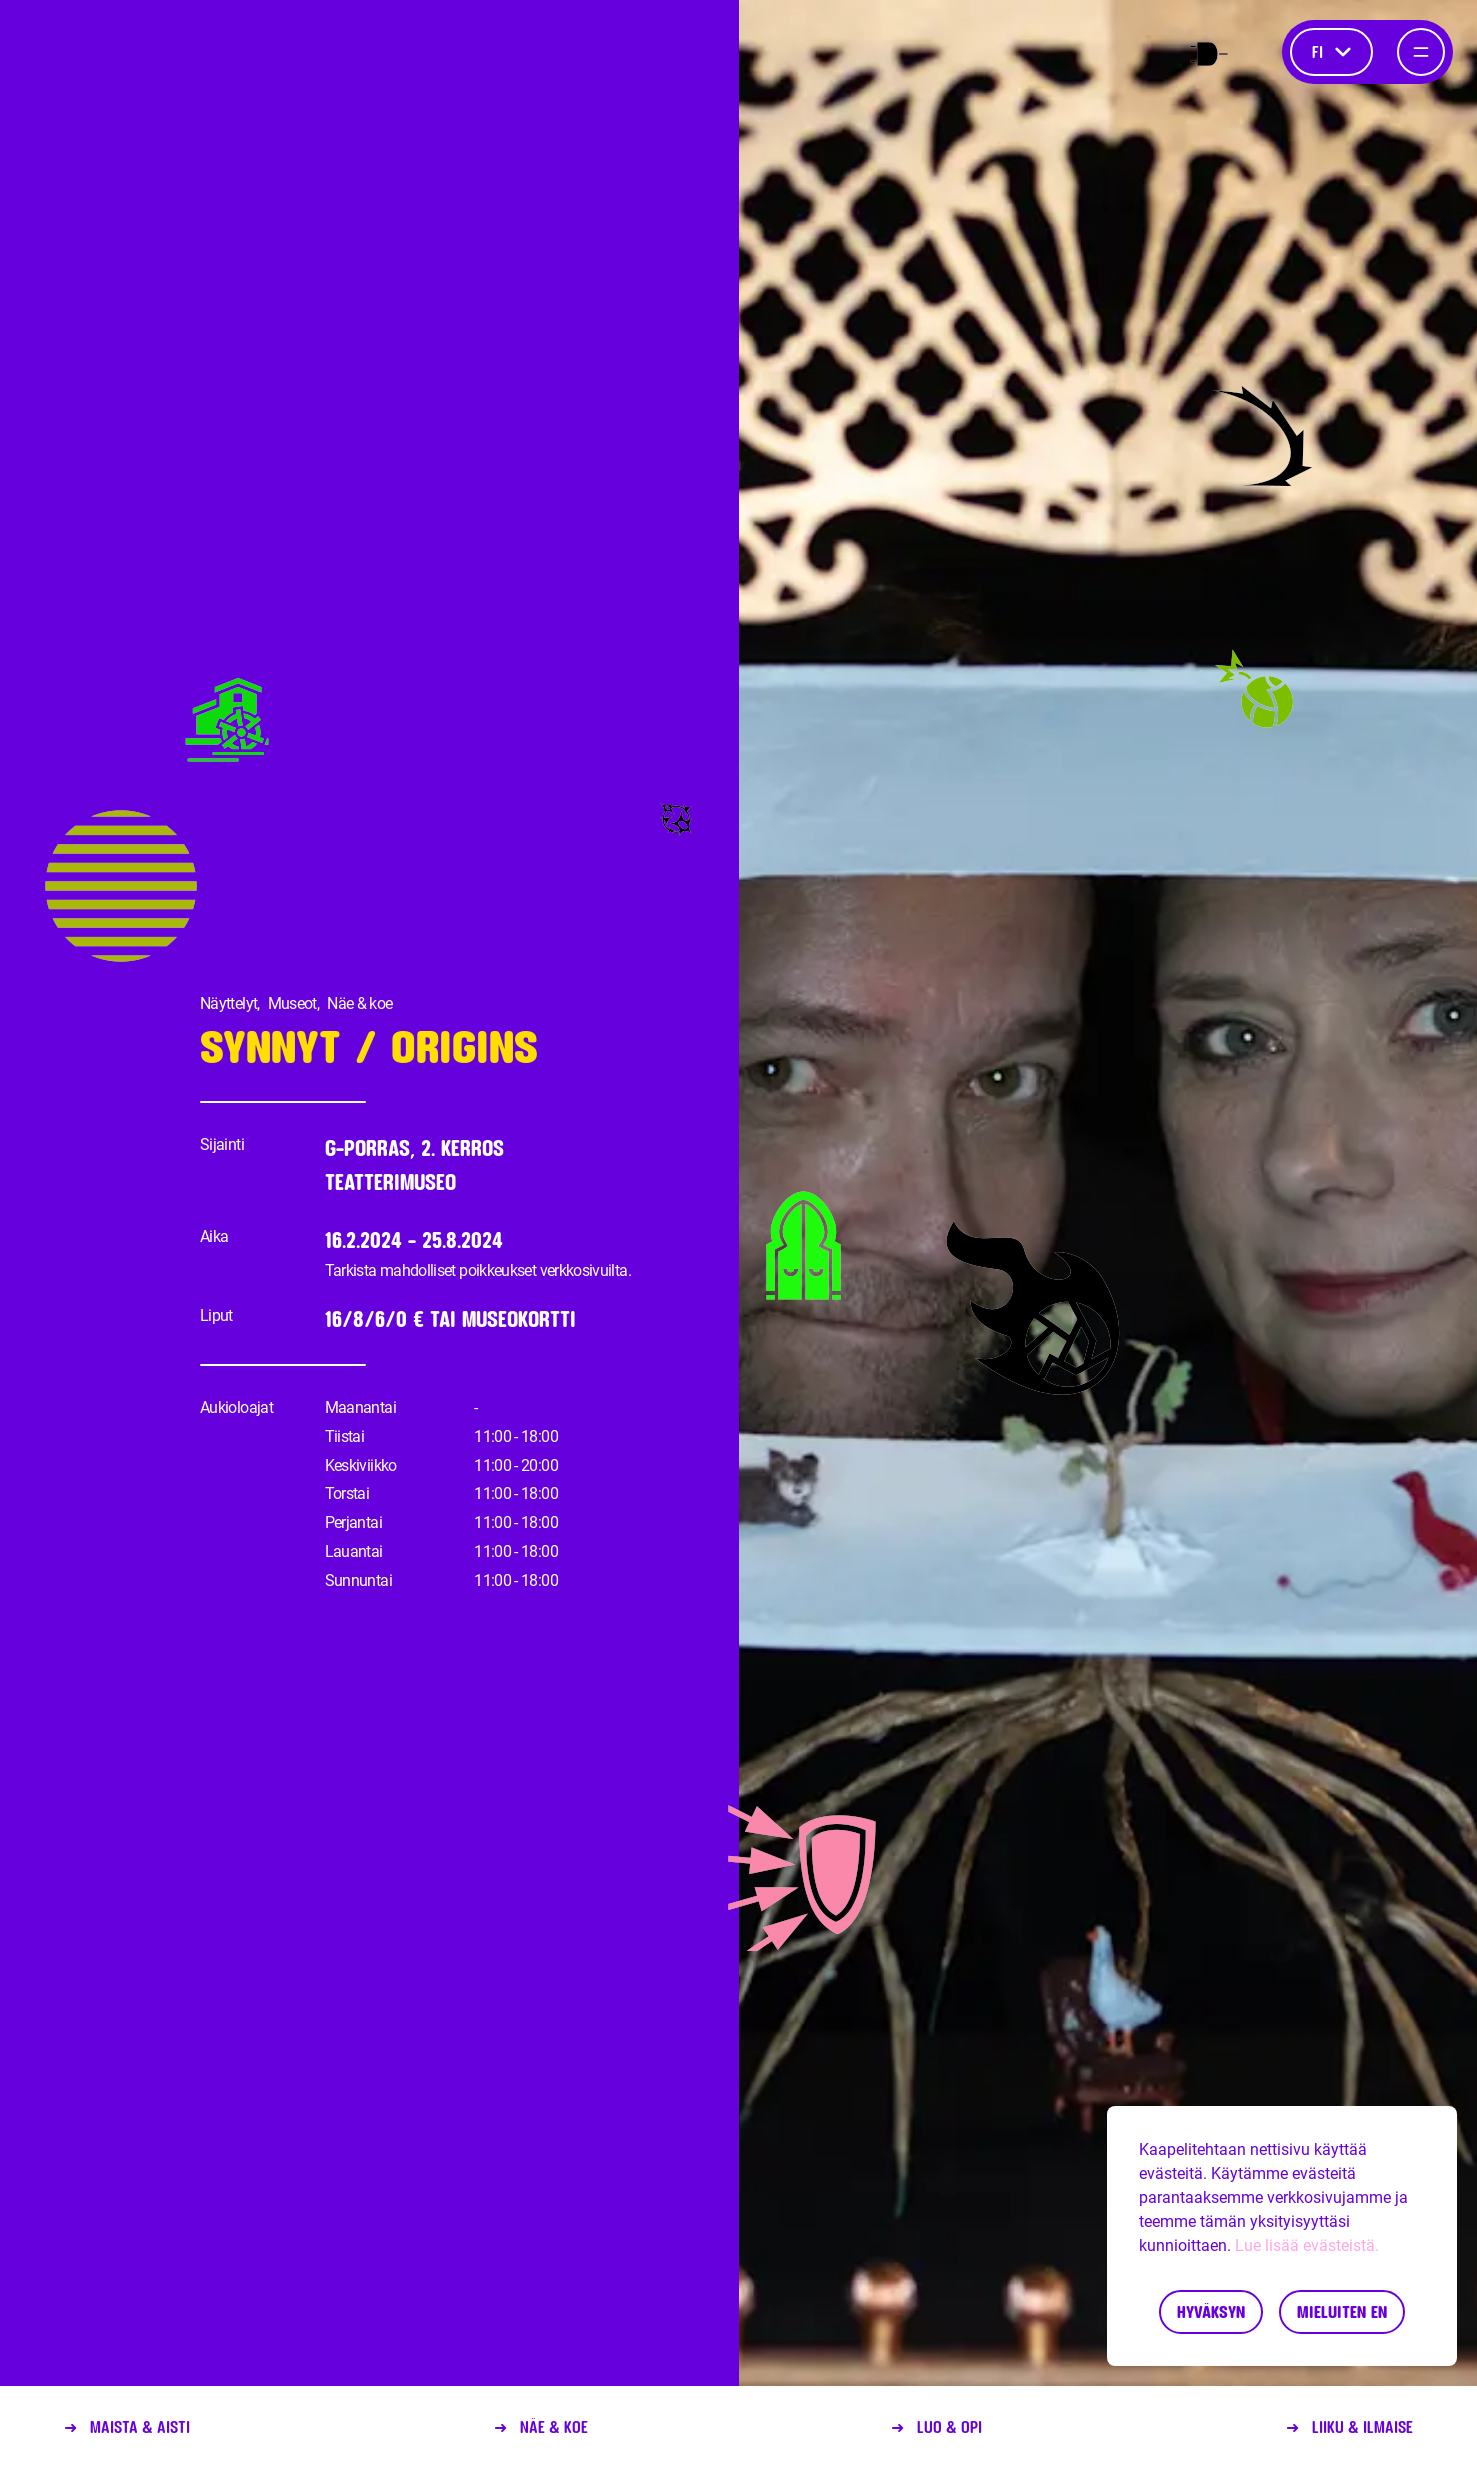  Describe the element at coordinates (1209, 54) in the screenshot. I see `represents an AND logic gate in a circuit diagram` at that location.